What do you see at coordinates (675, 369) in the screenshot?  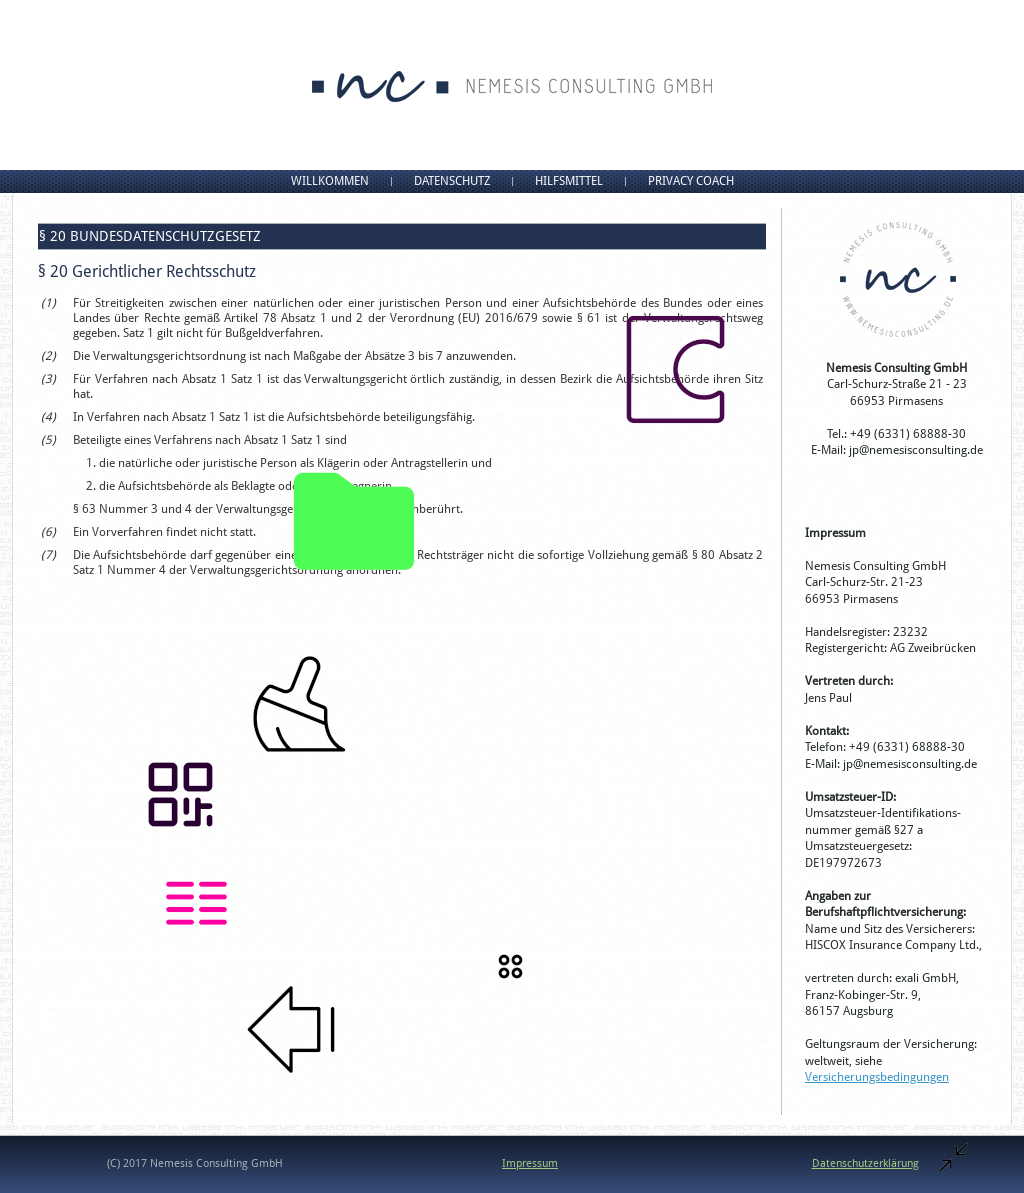 I see `open Coda app` at bounding box center [675, 369].